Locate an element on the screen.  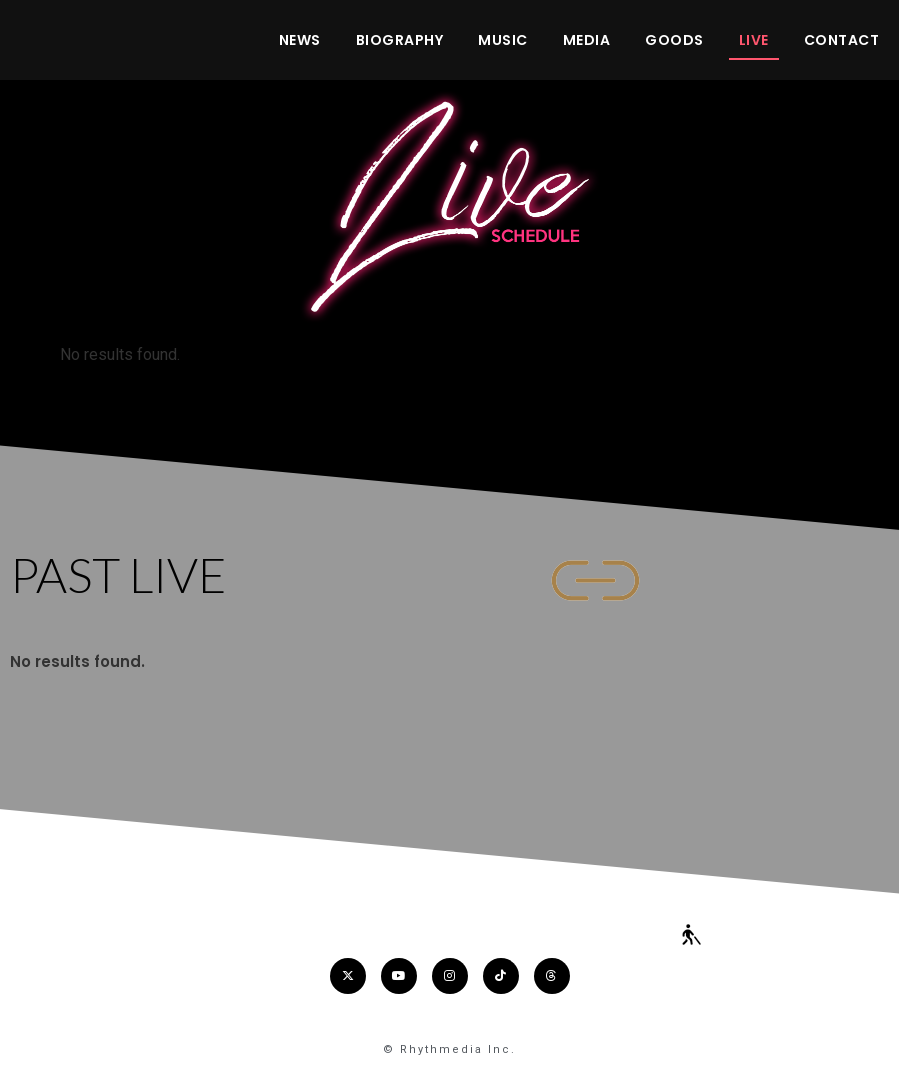
copy link to clipboard is located at coordinates (595, 580).